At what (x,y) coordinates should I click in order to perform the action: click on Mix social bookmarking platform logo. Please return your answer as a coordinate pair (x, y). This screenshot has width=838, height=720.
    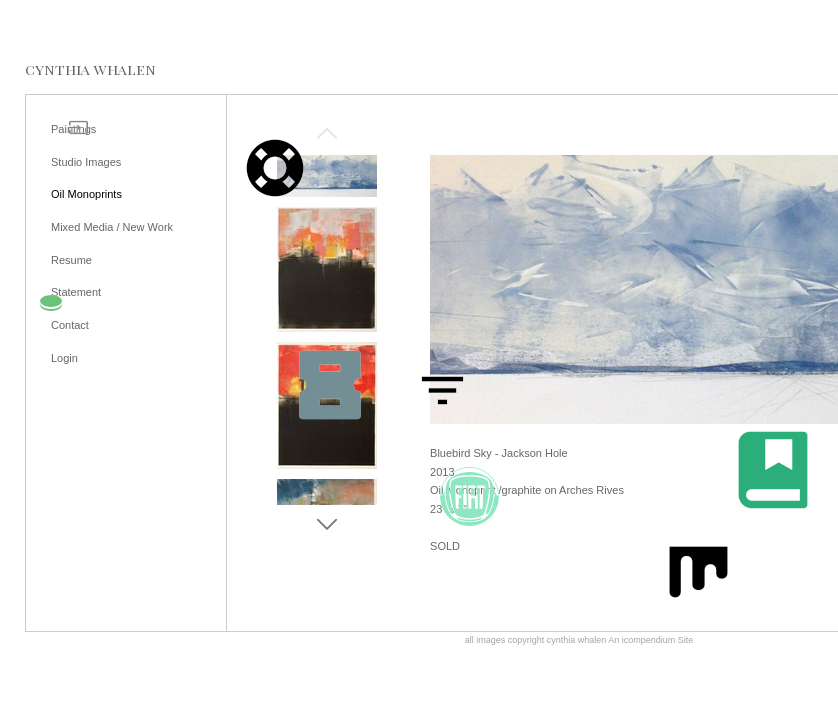
    Looking at the image, I should click on (698, 571).